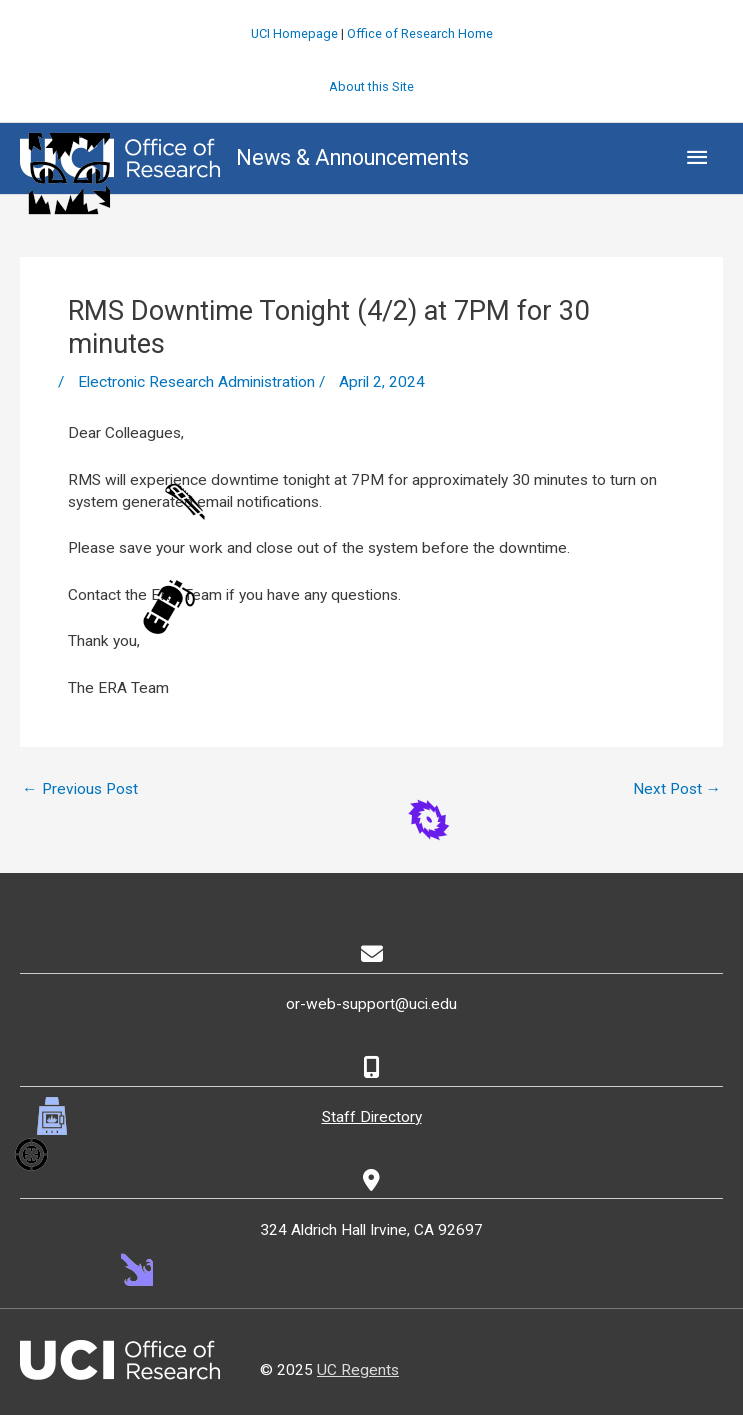 The image size is (743, 1415). Describe the element at coordinates (137, 1270) in the screenshot. I see `activate dragon breath ability` at that location.